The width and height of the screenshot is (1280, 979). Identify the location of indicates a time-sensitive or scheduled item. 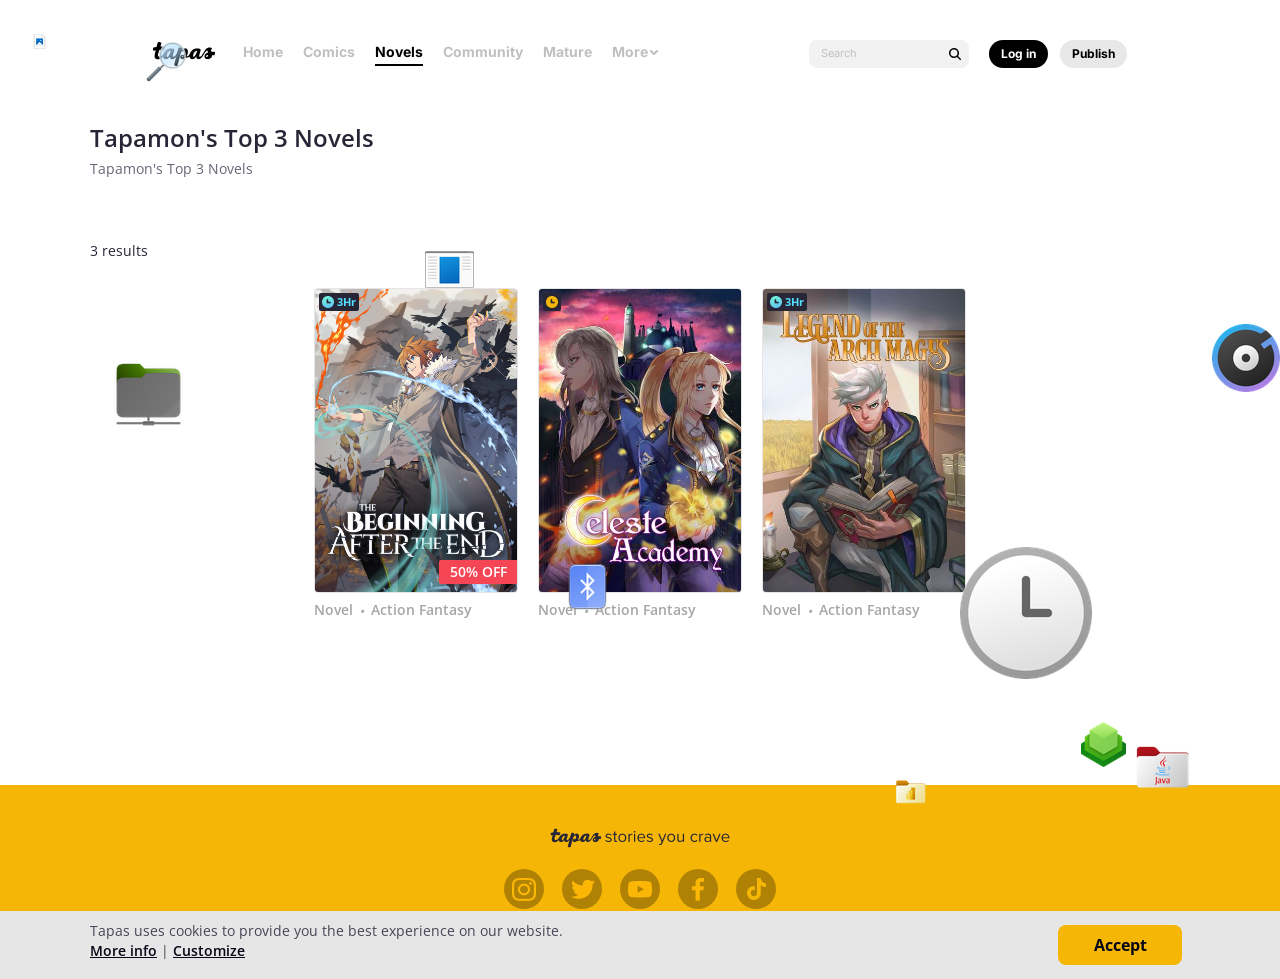
(1026, 613).